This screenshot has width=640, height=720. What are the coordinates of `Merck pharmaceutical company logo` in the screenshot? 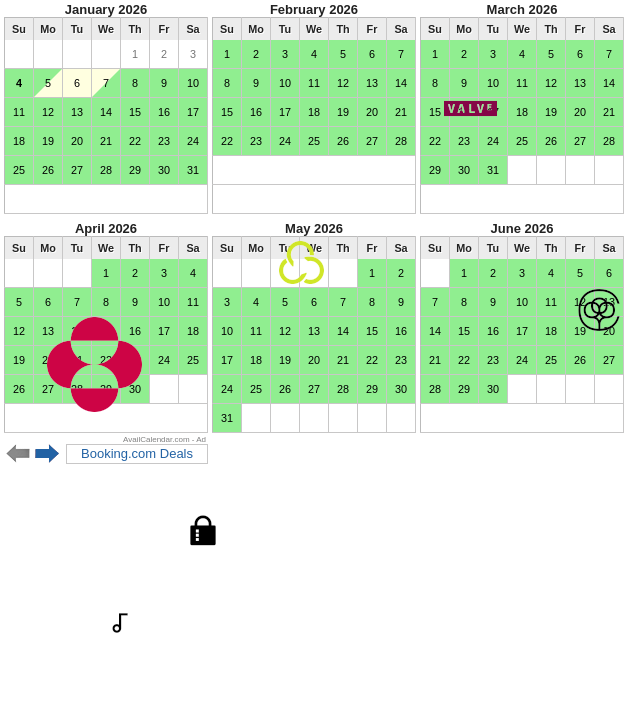 It's located at (94, 364).